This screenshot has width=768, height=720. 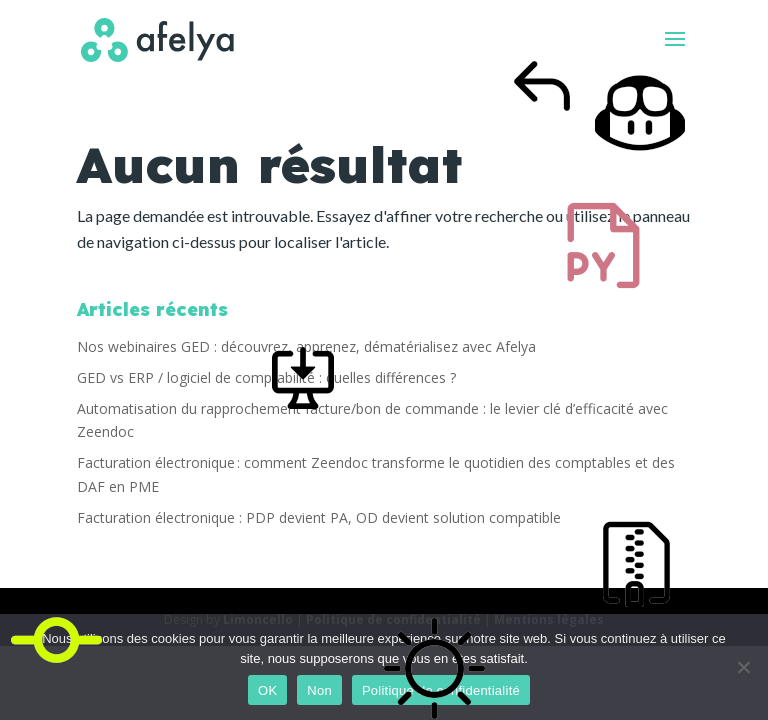 I want to click on view commit history, so click(x=56, y=641).